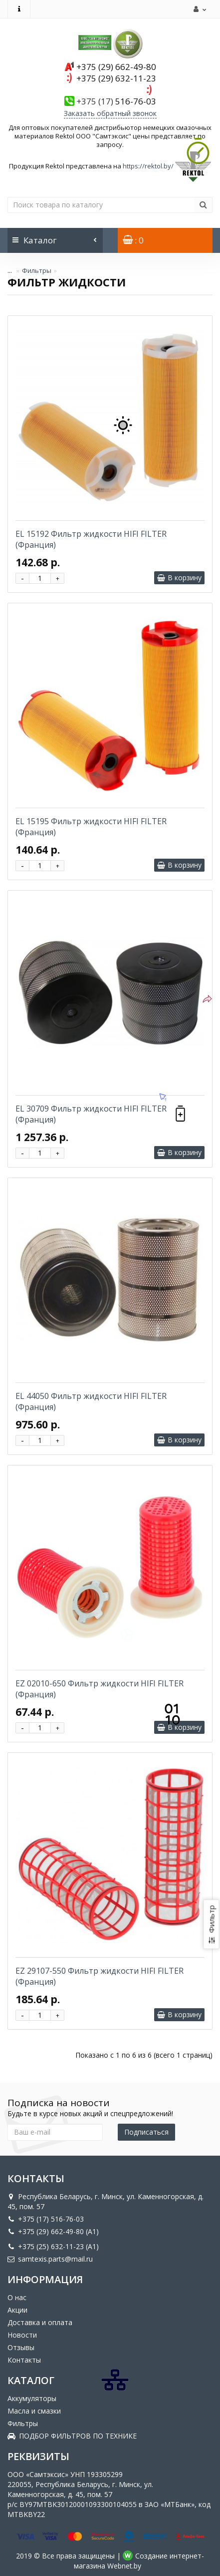 Image resolution: width=220 pixels, height=2576 pixels. I want to click on set a countdown timer, so click(198, 152).